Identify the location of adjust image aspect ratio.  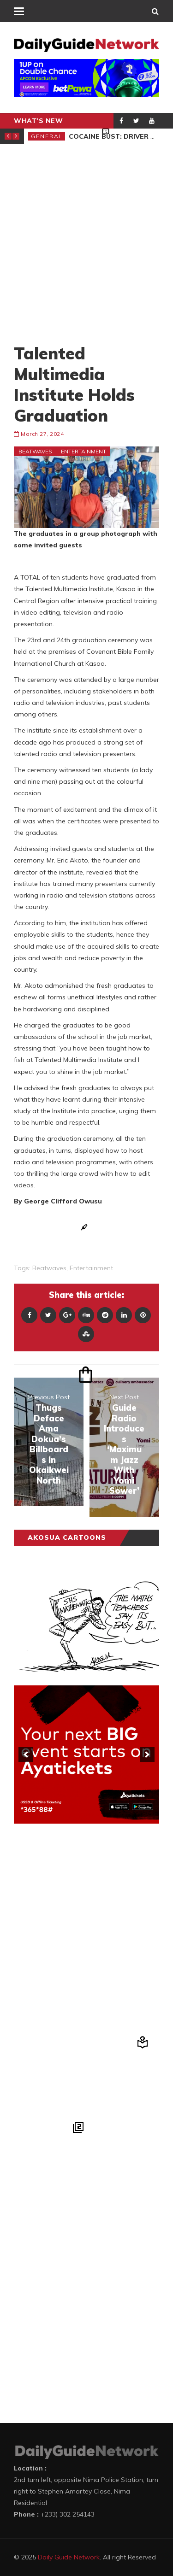
(106, 131).